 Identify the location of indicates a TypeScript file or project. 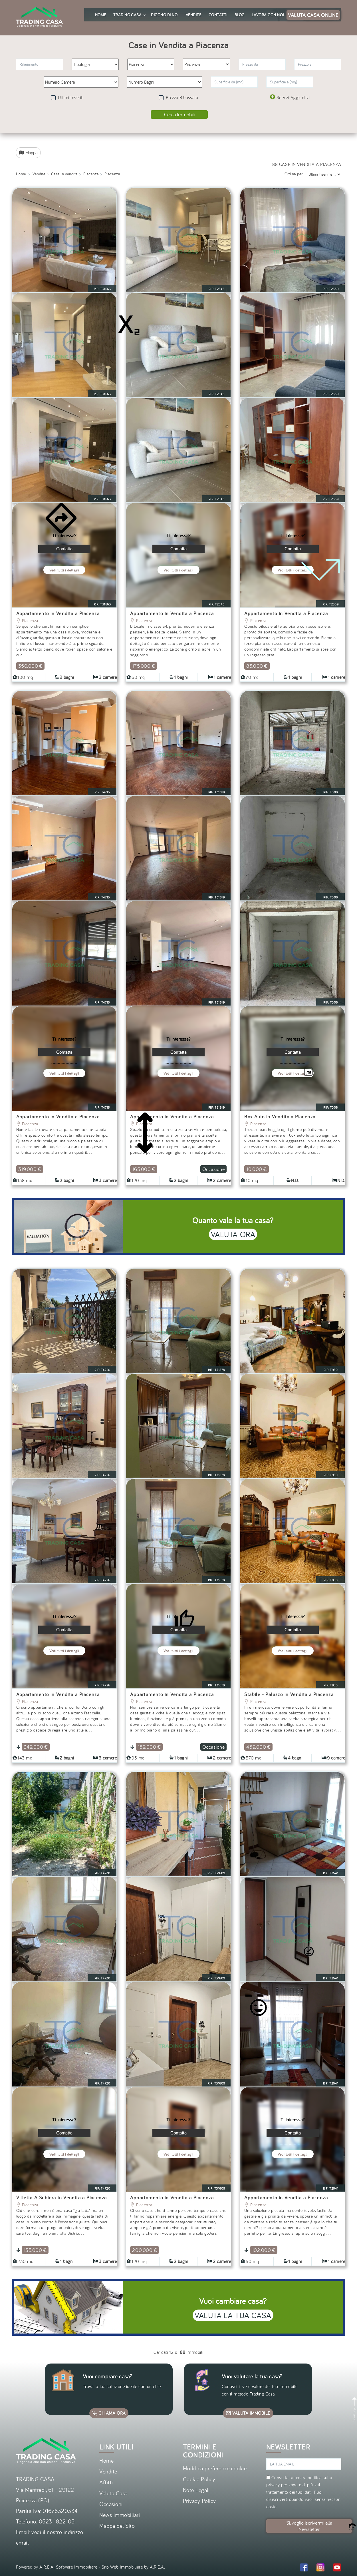
(308, 1072).